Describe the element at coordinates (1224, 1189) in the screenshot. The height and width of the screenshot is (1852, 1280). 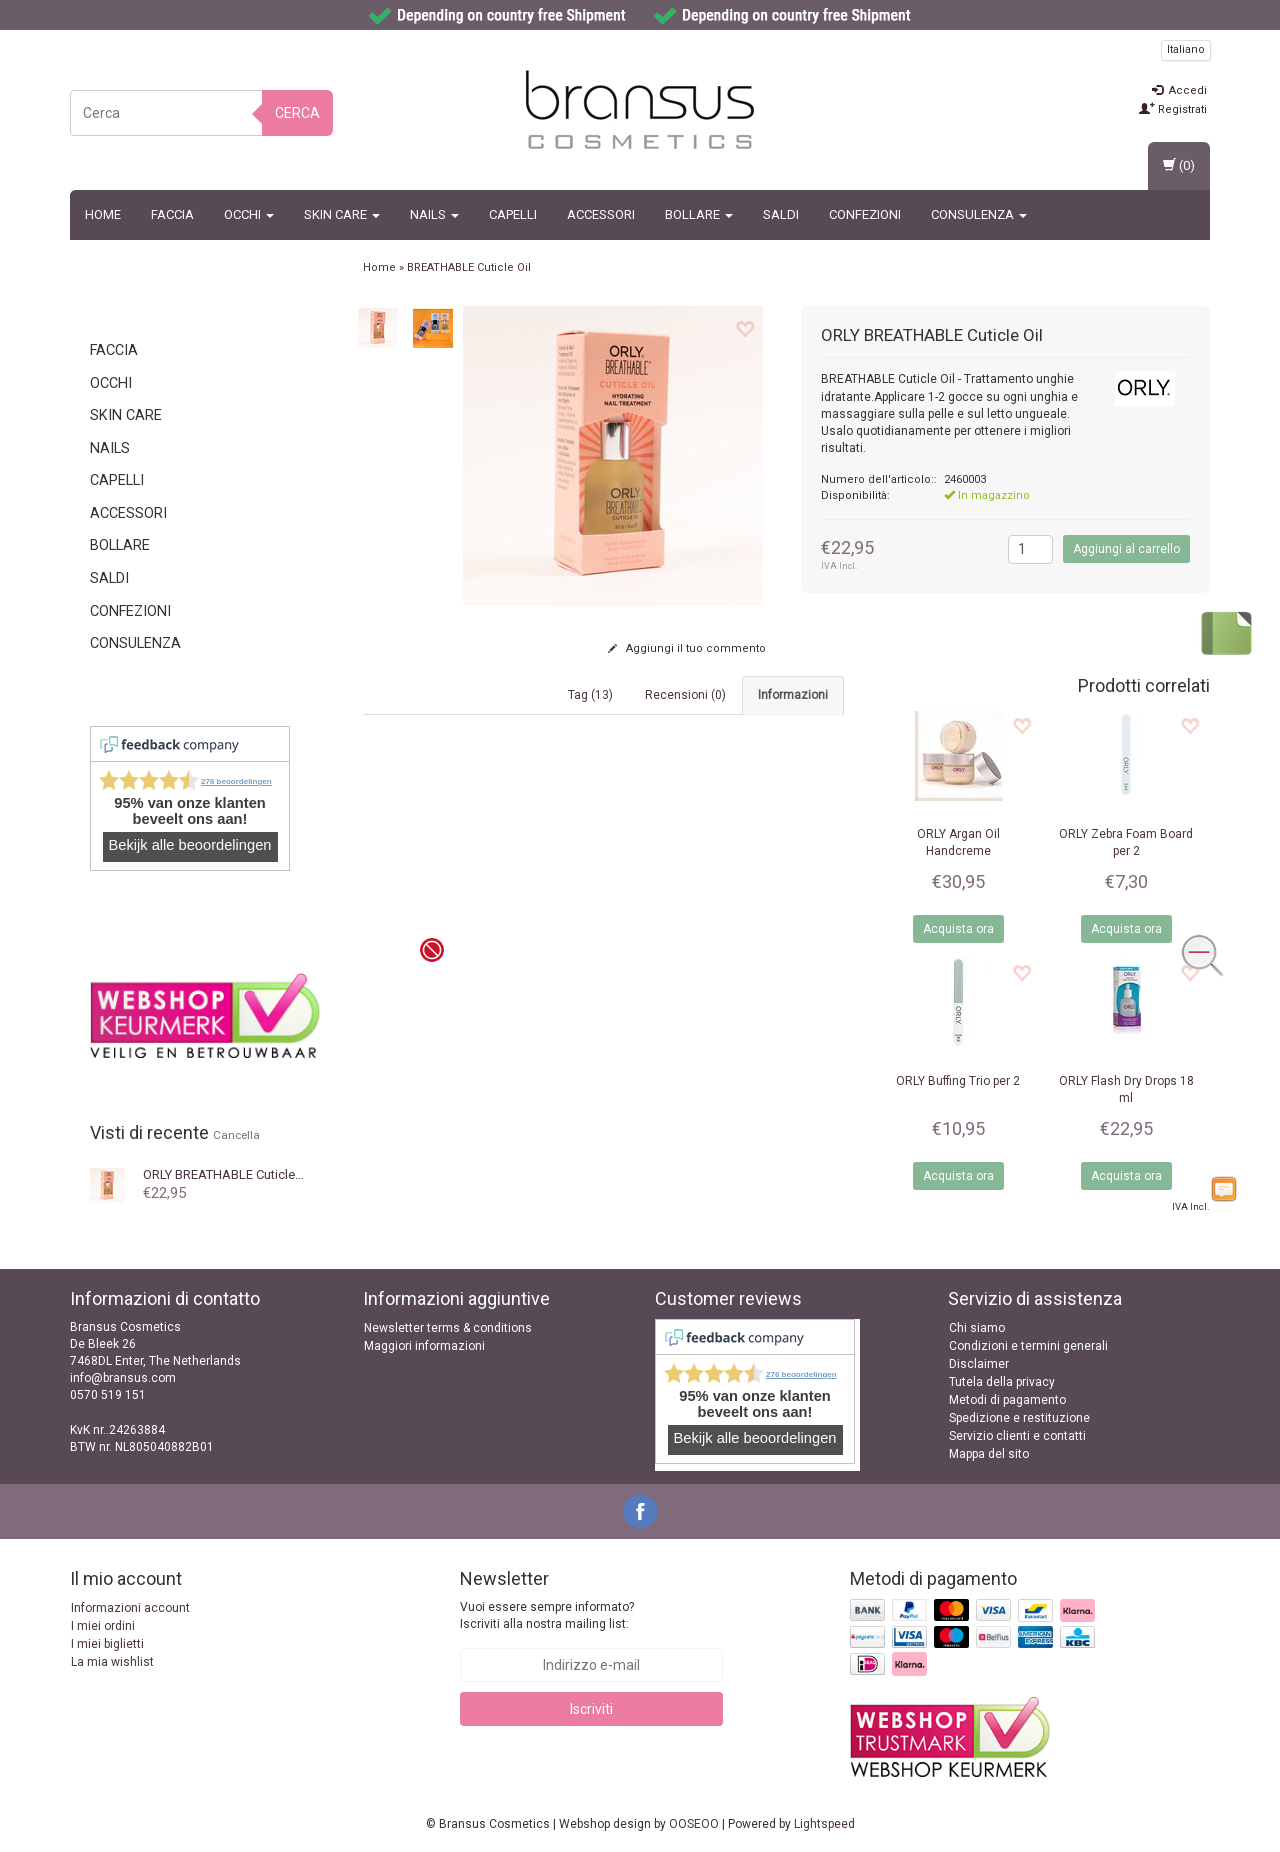
I see `open the messaging or chat app` at that location.